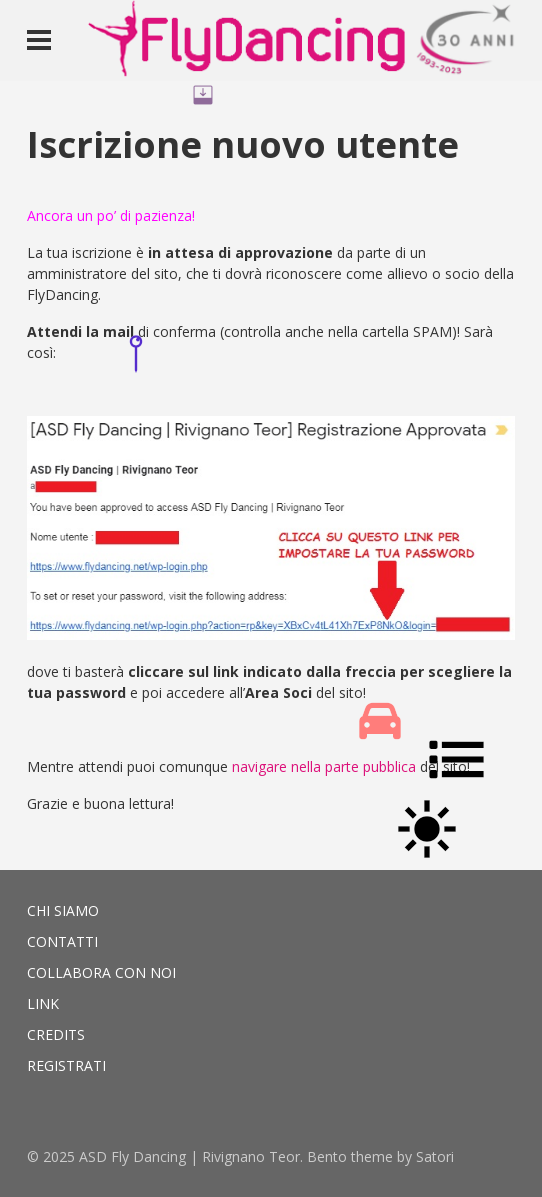 This screenshot has height=1197, width=542. What do you see at coordinates (203, 95) in the screenshot?
I see `dock panel to bottom of editor` at bounding box center [203, 95].